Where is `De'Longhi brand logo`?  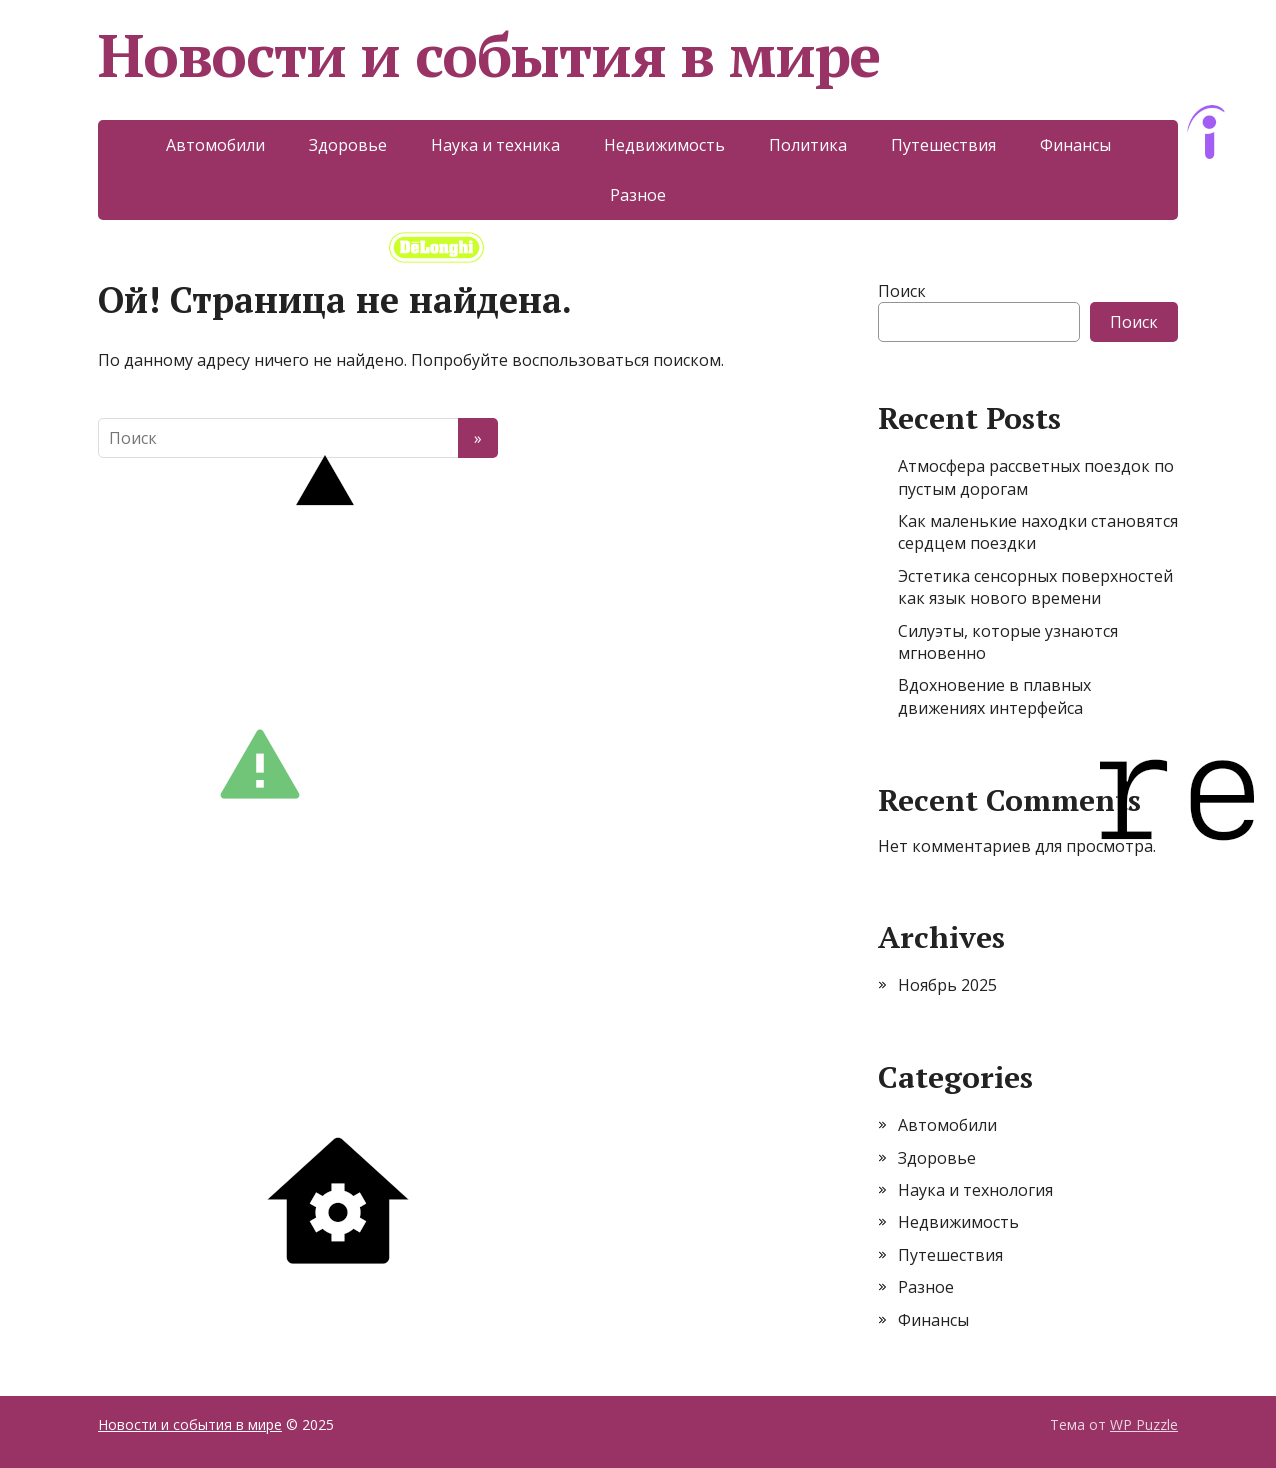
De'Longhi brand logo is located at coordinates (436, 247).